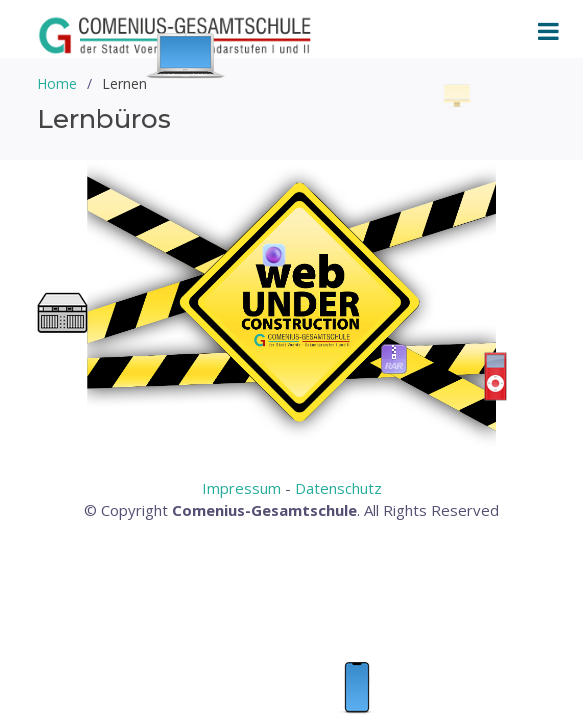 This screenshot has height=720, width=583. Describe the element at coordinates (274, 255) in the screenshot. I see `open OrbStack container management app` at that location.